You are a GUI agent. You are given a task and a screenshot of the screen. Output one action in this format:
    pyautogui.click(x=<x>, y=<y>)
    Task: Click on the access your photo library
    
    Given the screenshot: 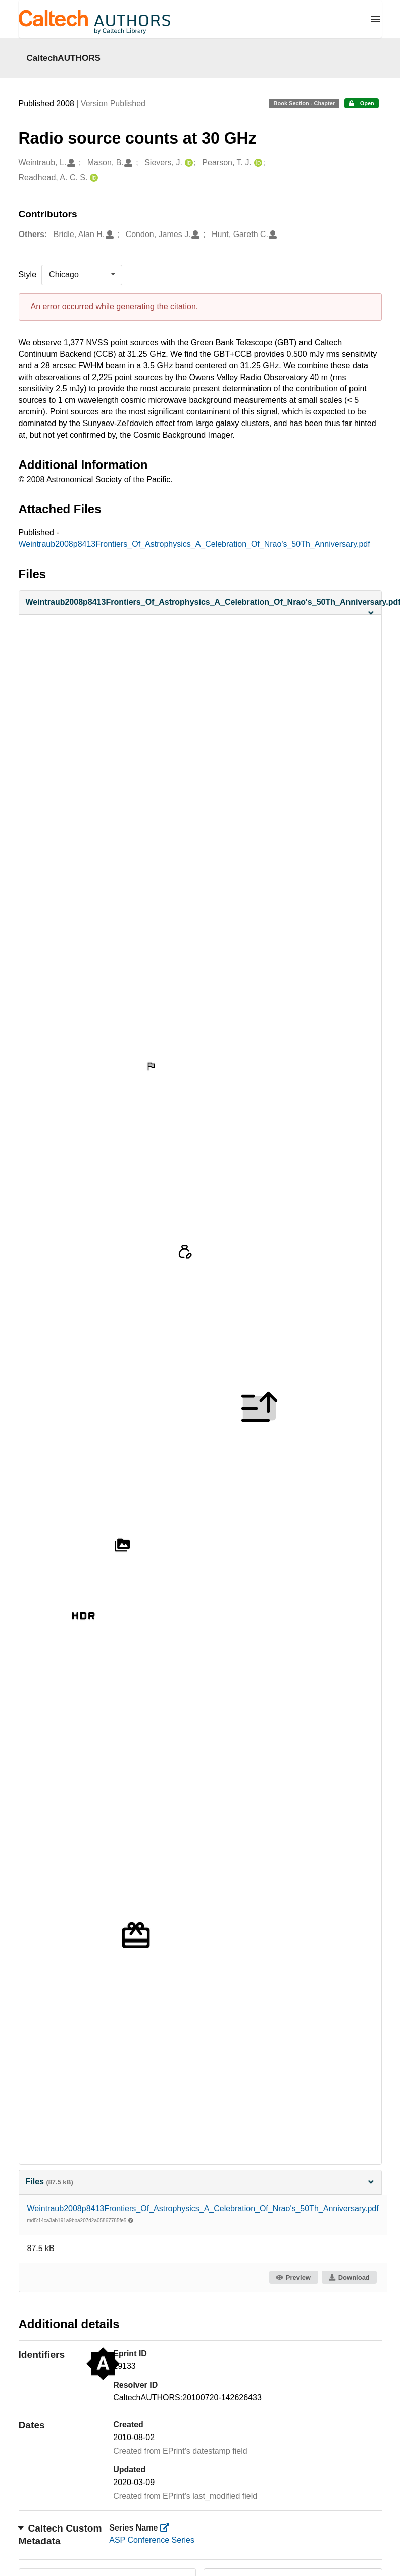 What is the action you would take?
    pyautogui.click(x=122, y=1545)
    